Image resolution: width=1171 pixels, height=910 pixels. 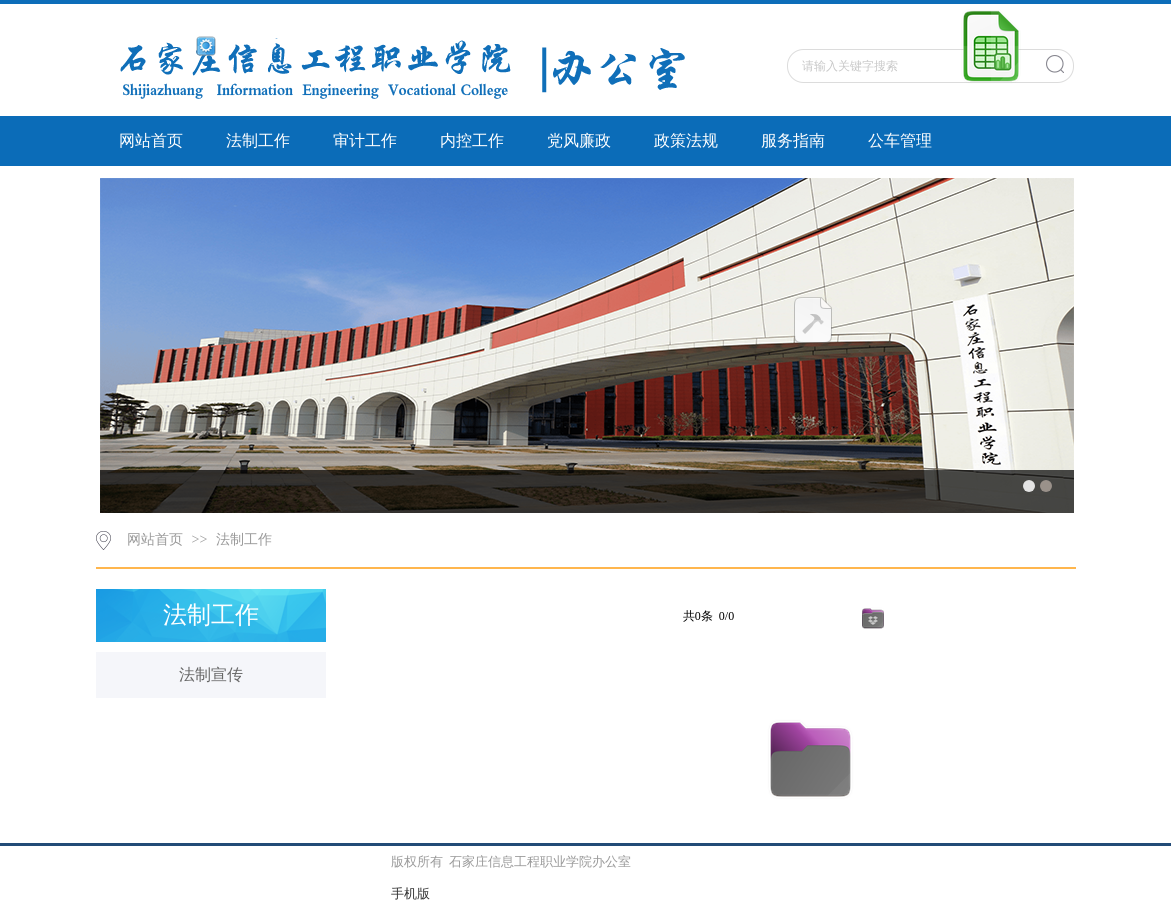 What do you see at coordinates (206, 46) in the screenshot?
I see `access system runtime components` at bounding box center [206, 46].